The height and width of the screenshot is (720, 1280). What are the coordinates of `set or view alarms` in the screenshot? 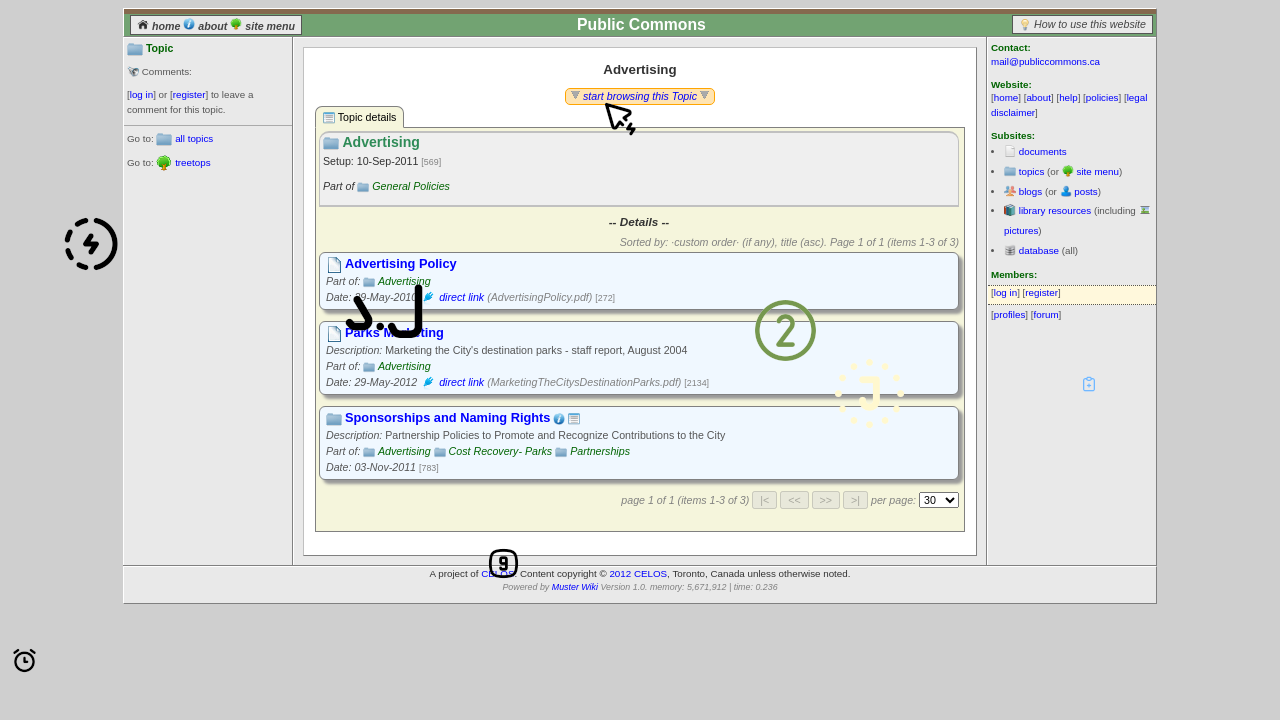 It's located at (24, 660).